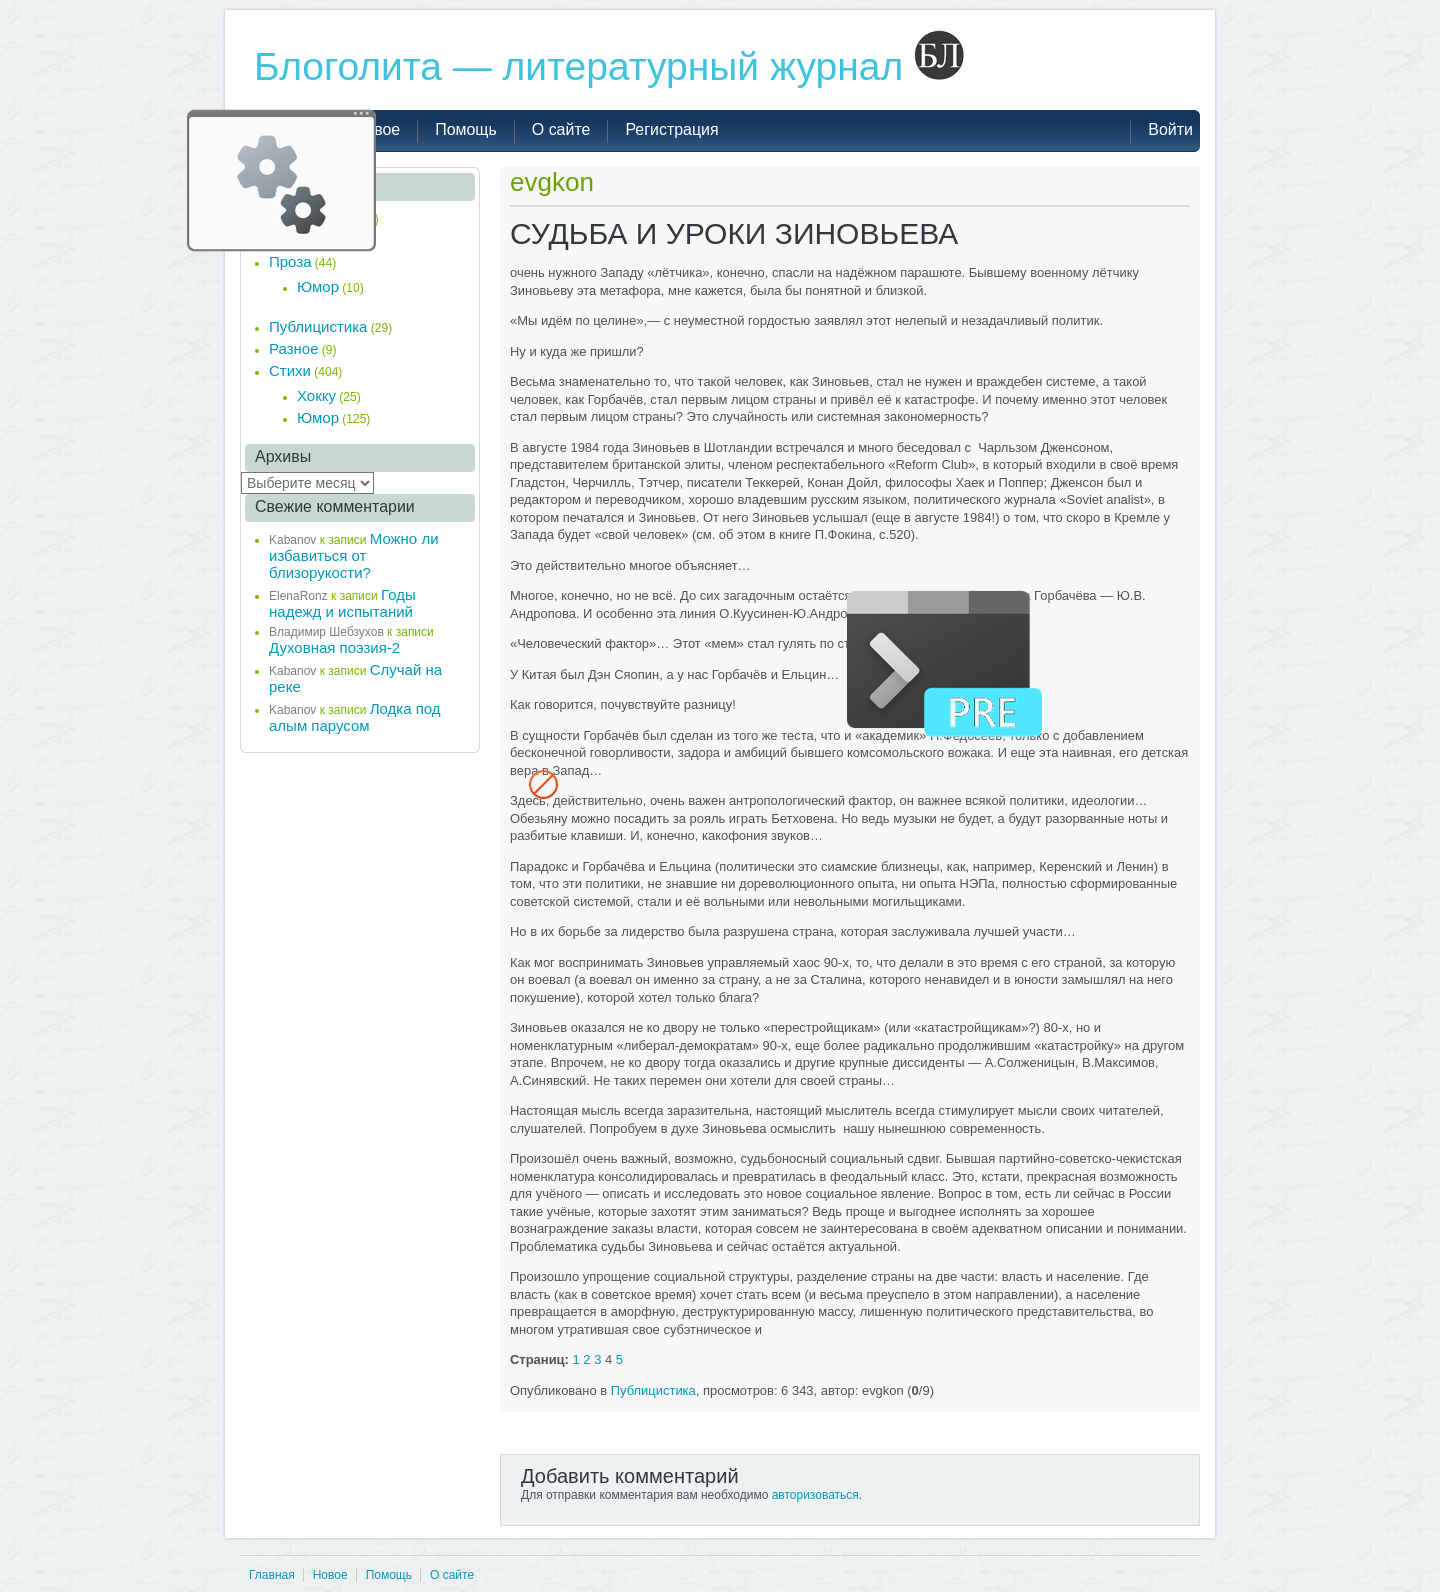  What do you see at coordinates (543, 784) in the screenshot?
I see `indicates denied or blocked access` at bounding box center [543, 784].